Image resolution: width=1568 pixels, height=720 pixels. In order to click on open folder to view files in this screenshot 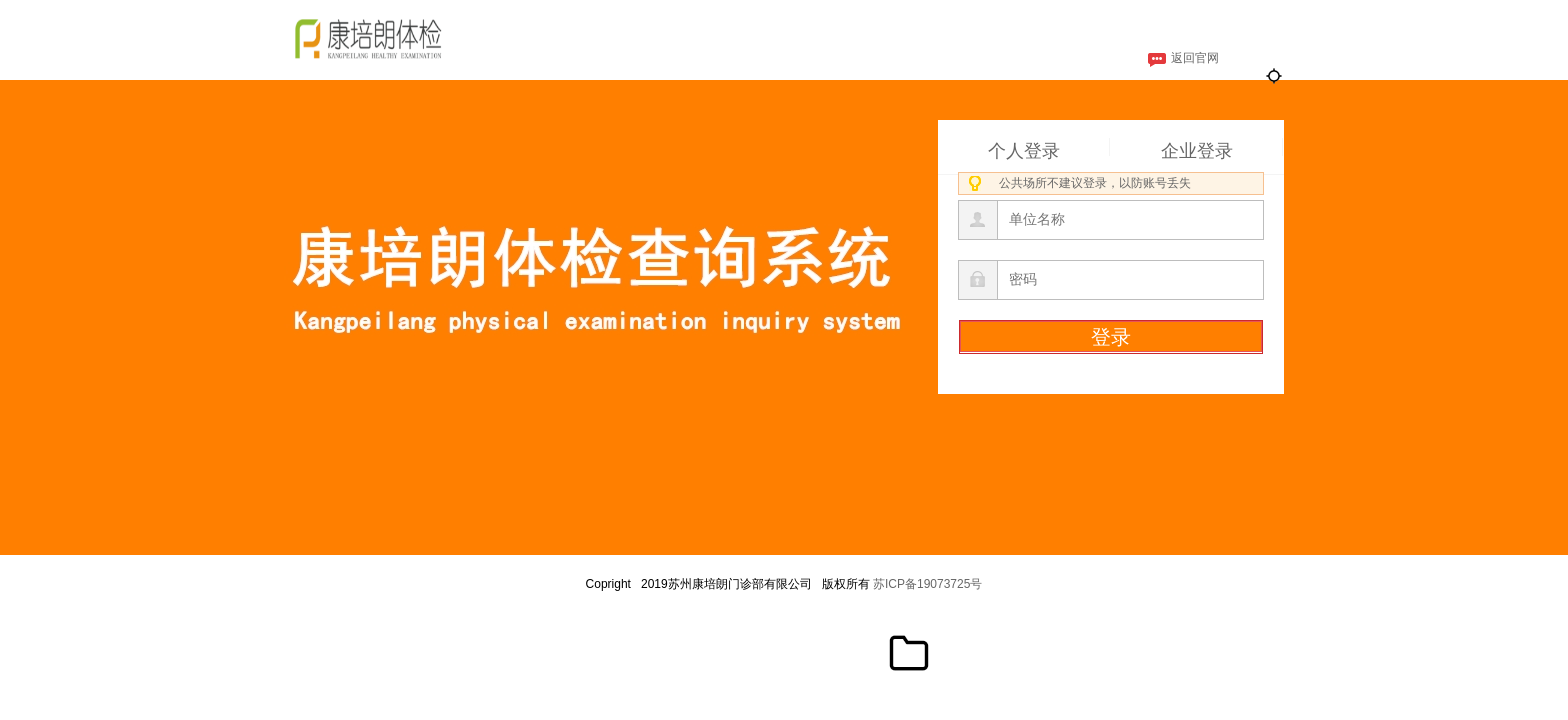, I will do `click(909, 653)`.